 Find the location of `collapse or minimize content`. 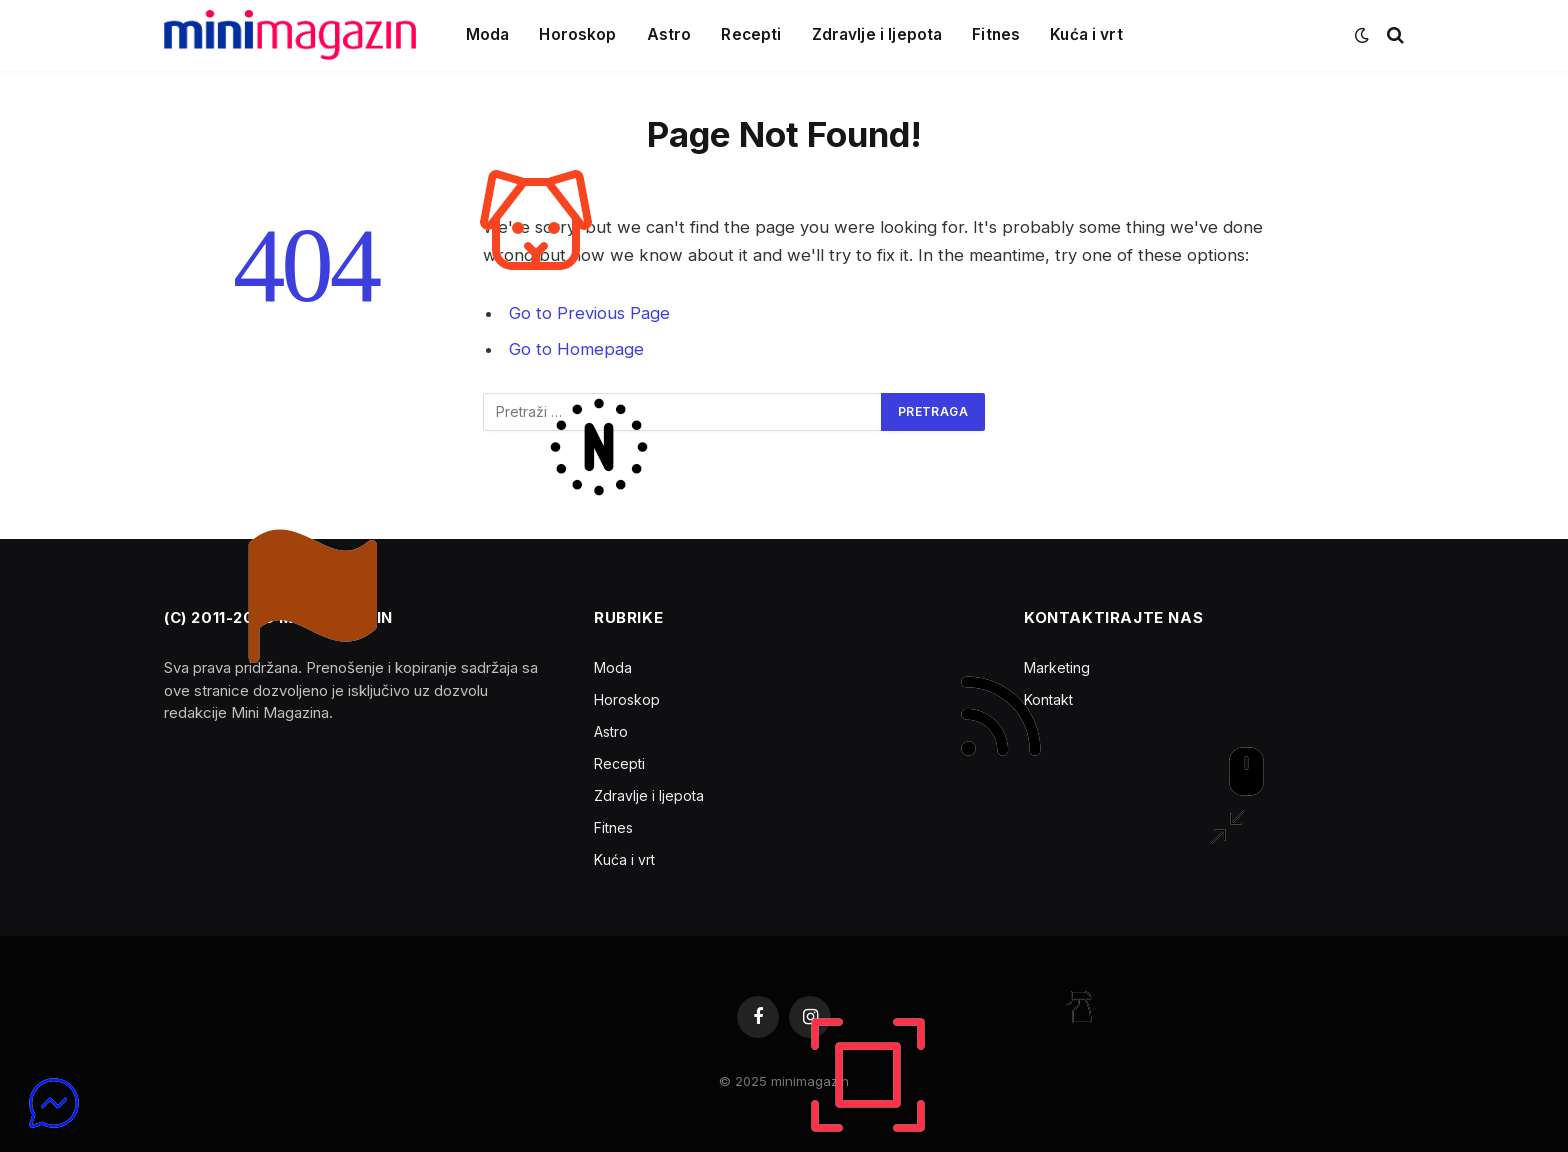

collapse or minimize content is located at coordinates (1228, 827).